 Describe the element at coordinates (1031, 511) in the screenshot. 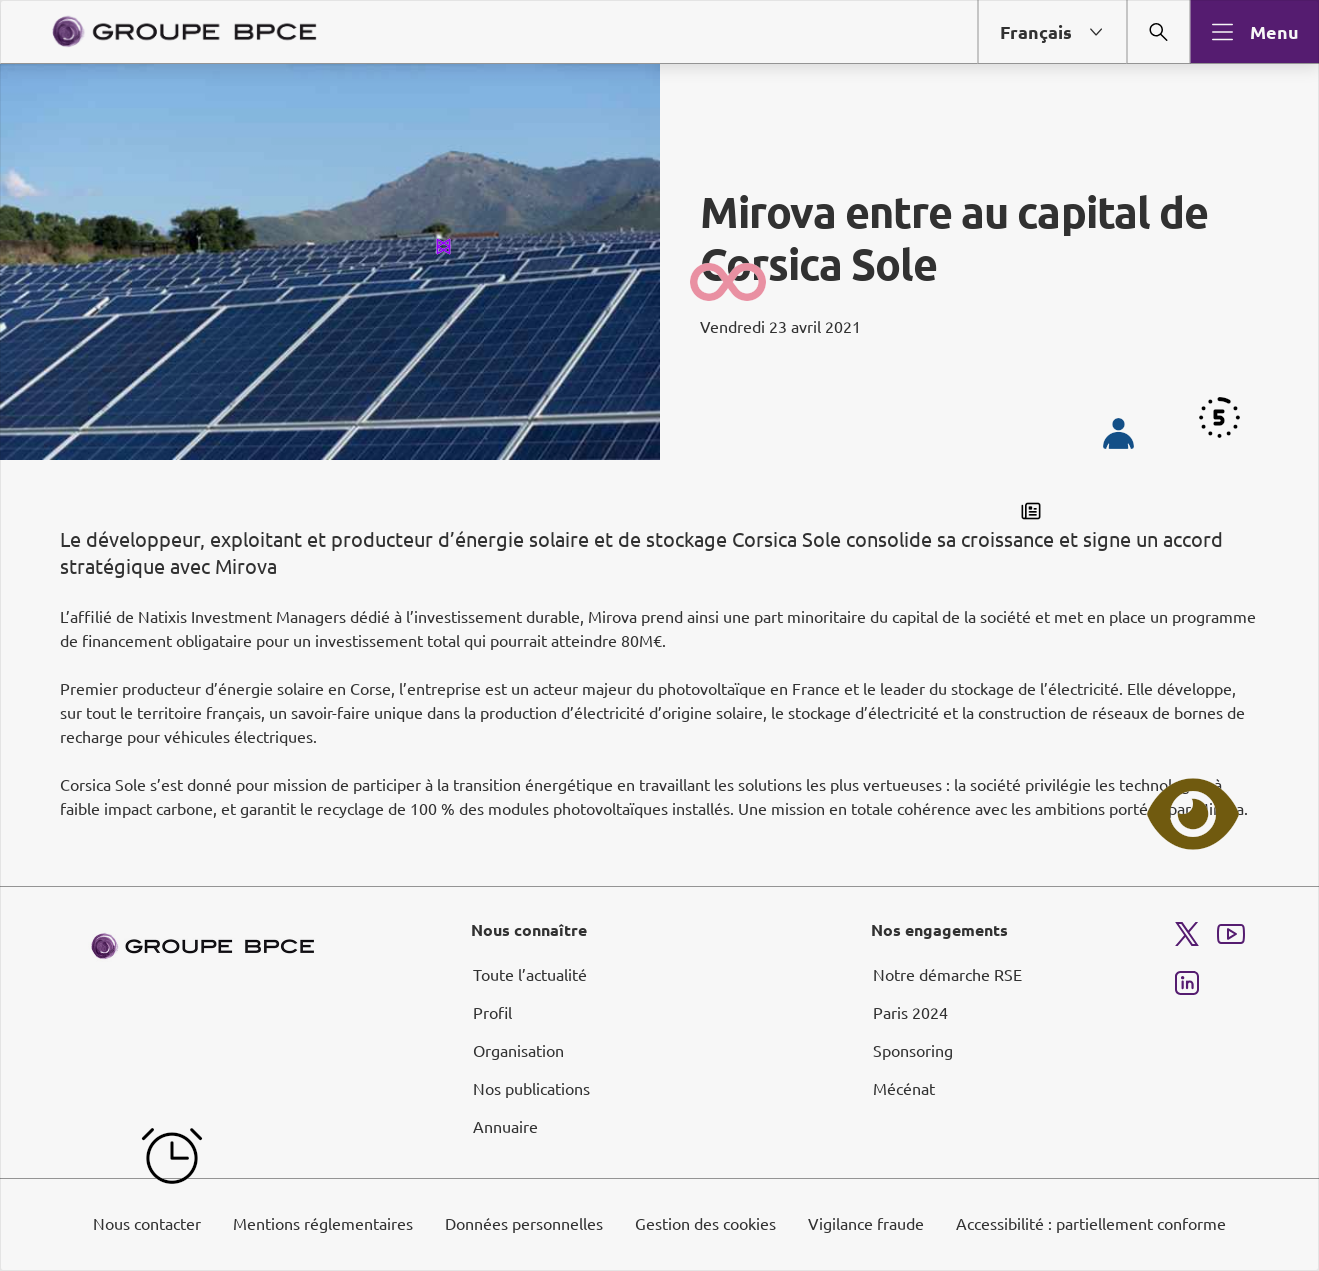

I see `view news or articles` at that location.